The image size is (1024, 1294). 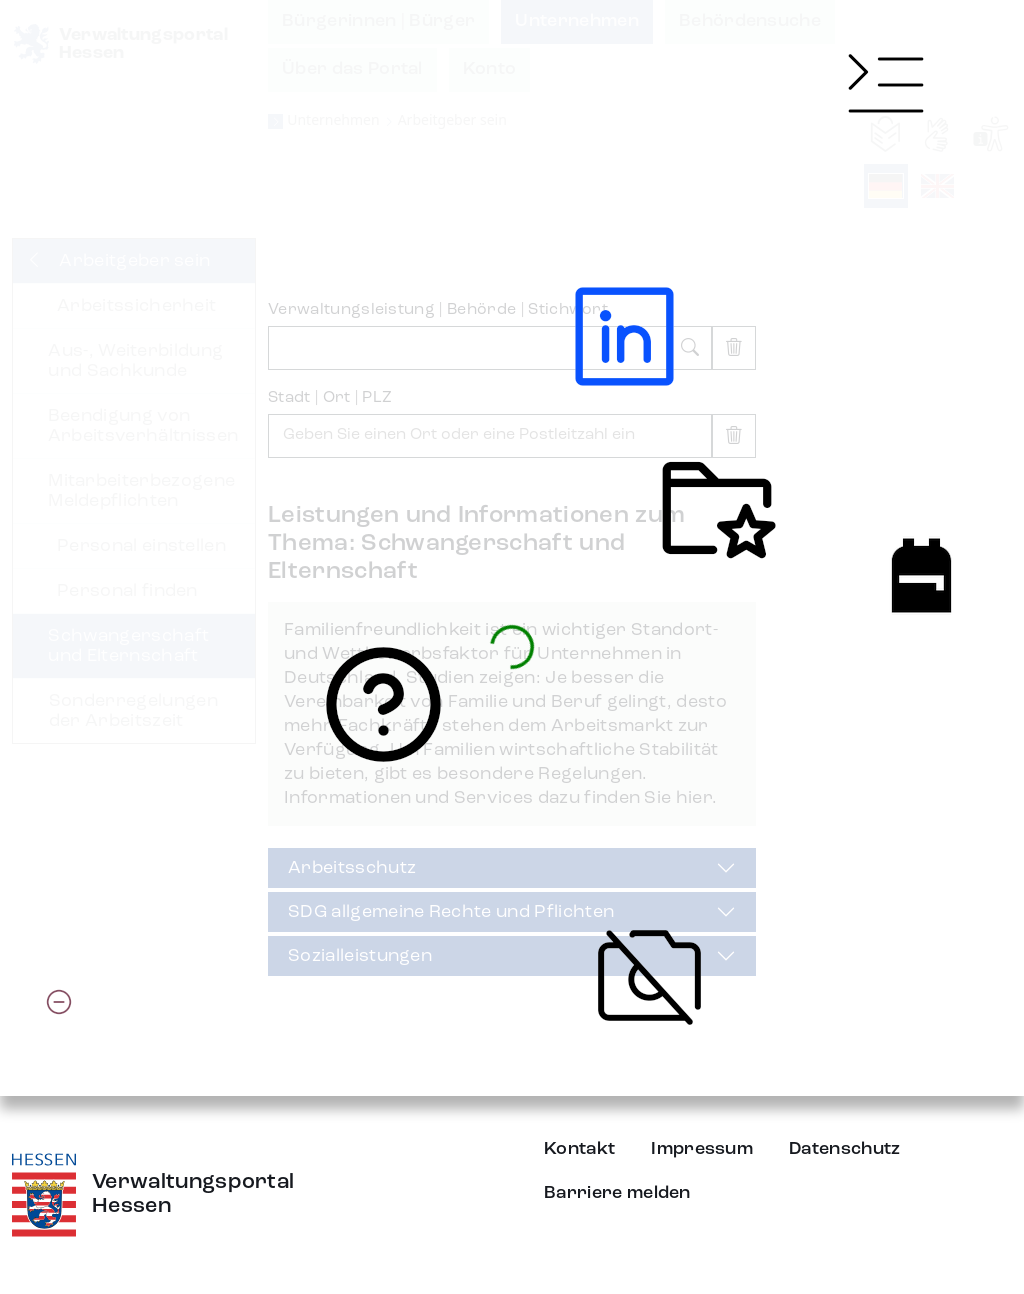 I want to click on camera access is disabled, so click(x=649, y=977).